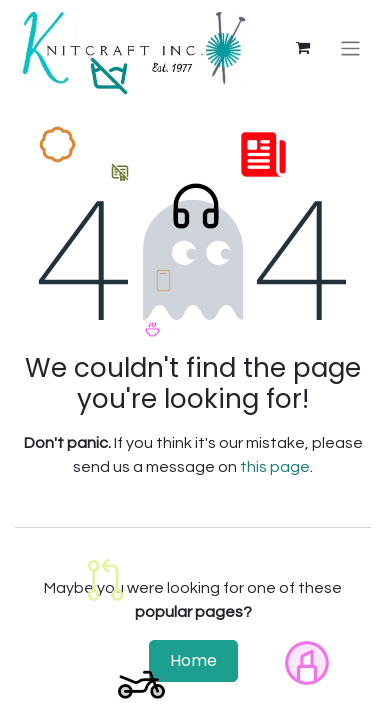 The image size is (386, 720). I want to click on do not wash or laundry not available, so click(109, 76).